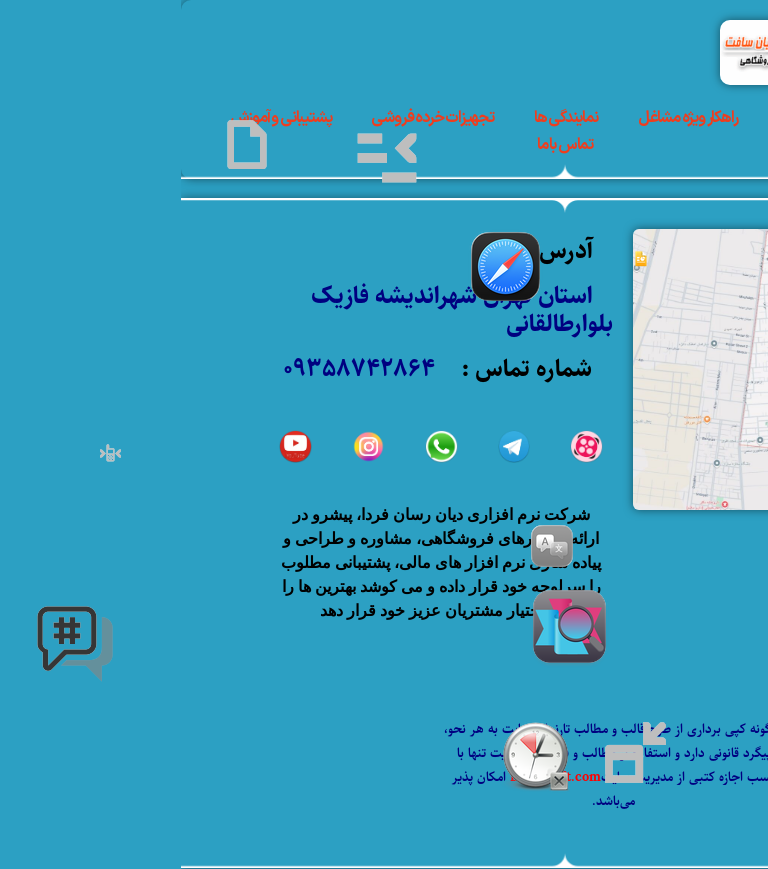  Describe the element at coordinates (110, 453) in the screenshot. I see `indicates active cellular network connection` at that location.